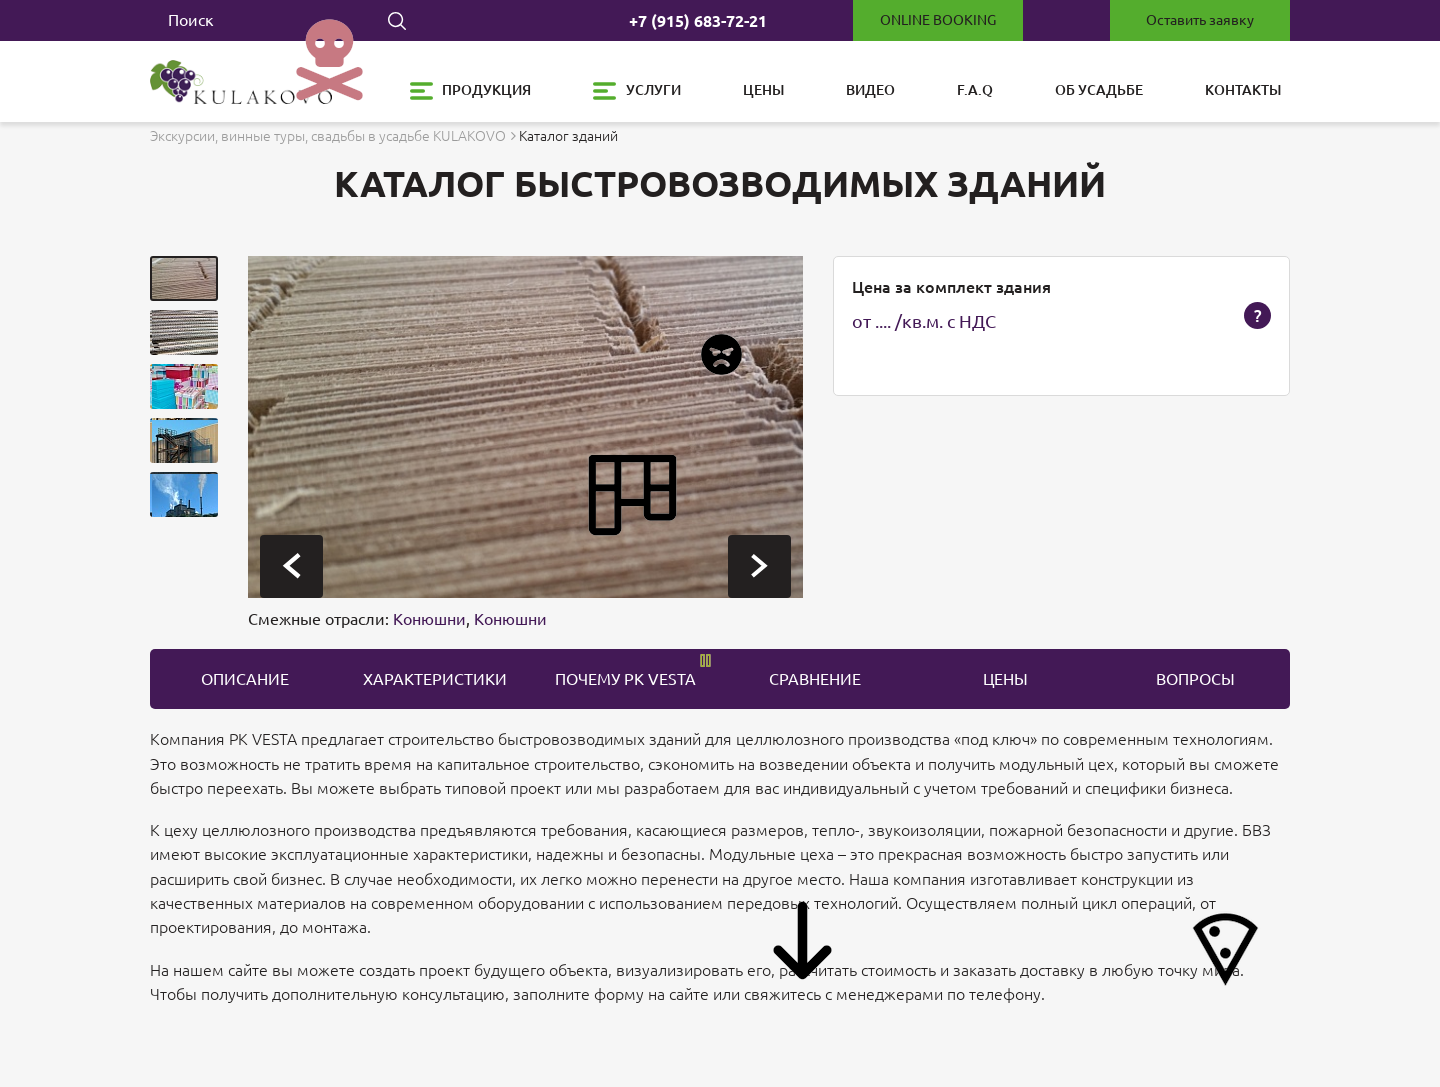 The height and width of the screenshot is (1087, 1440). Describe the element at coordinates (721, 354) in the screenshot. I see `react to a message with anger` at that location.